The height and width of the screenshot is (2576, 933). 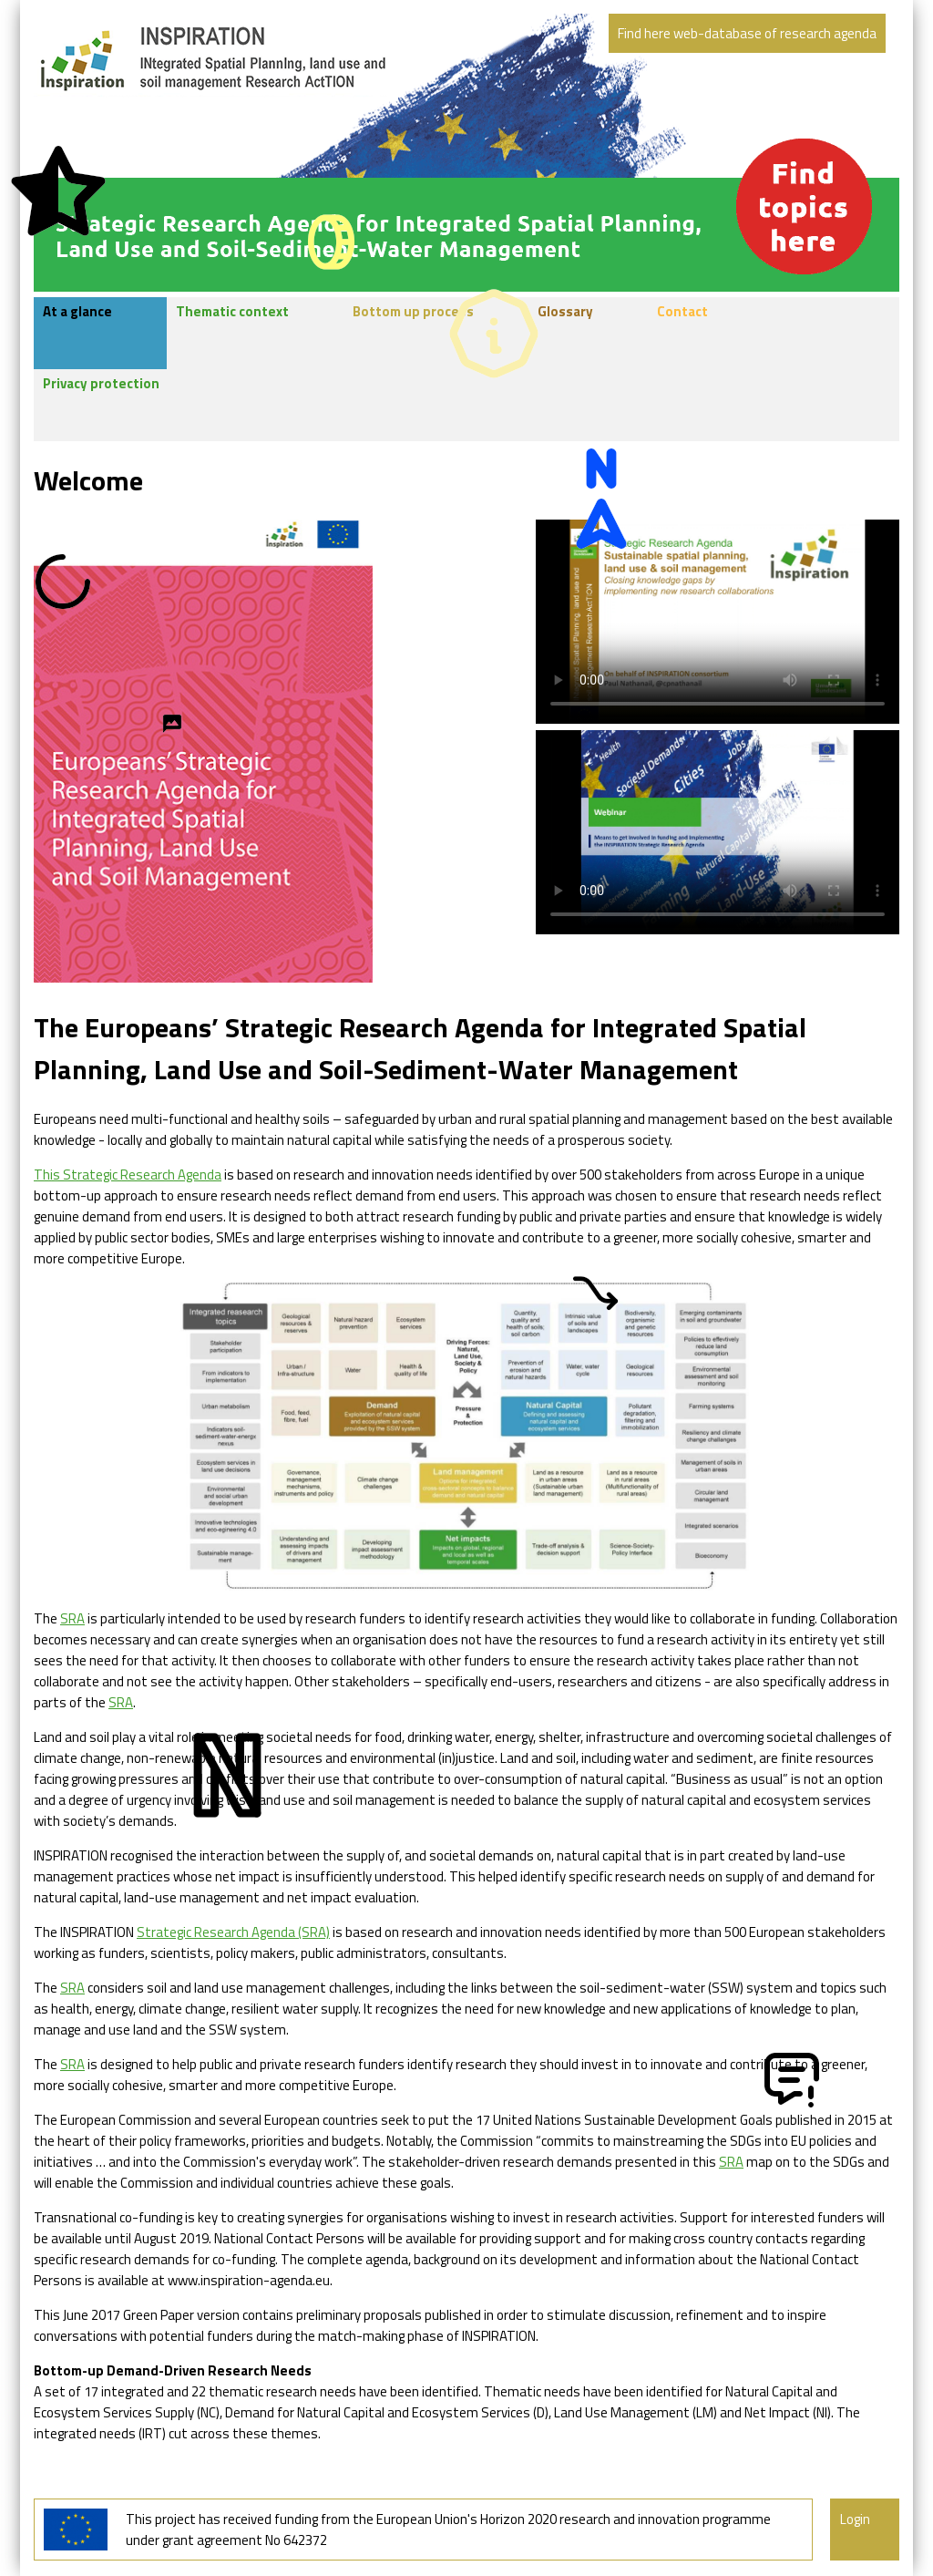 I want to click on new multimedia message received, so click(x=172, y=724).